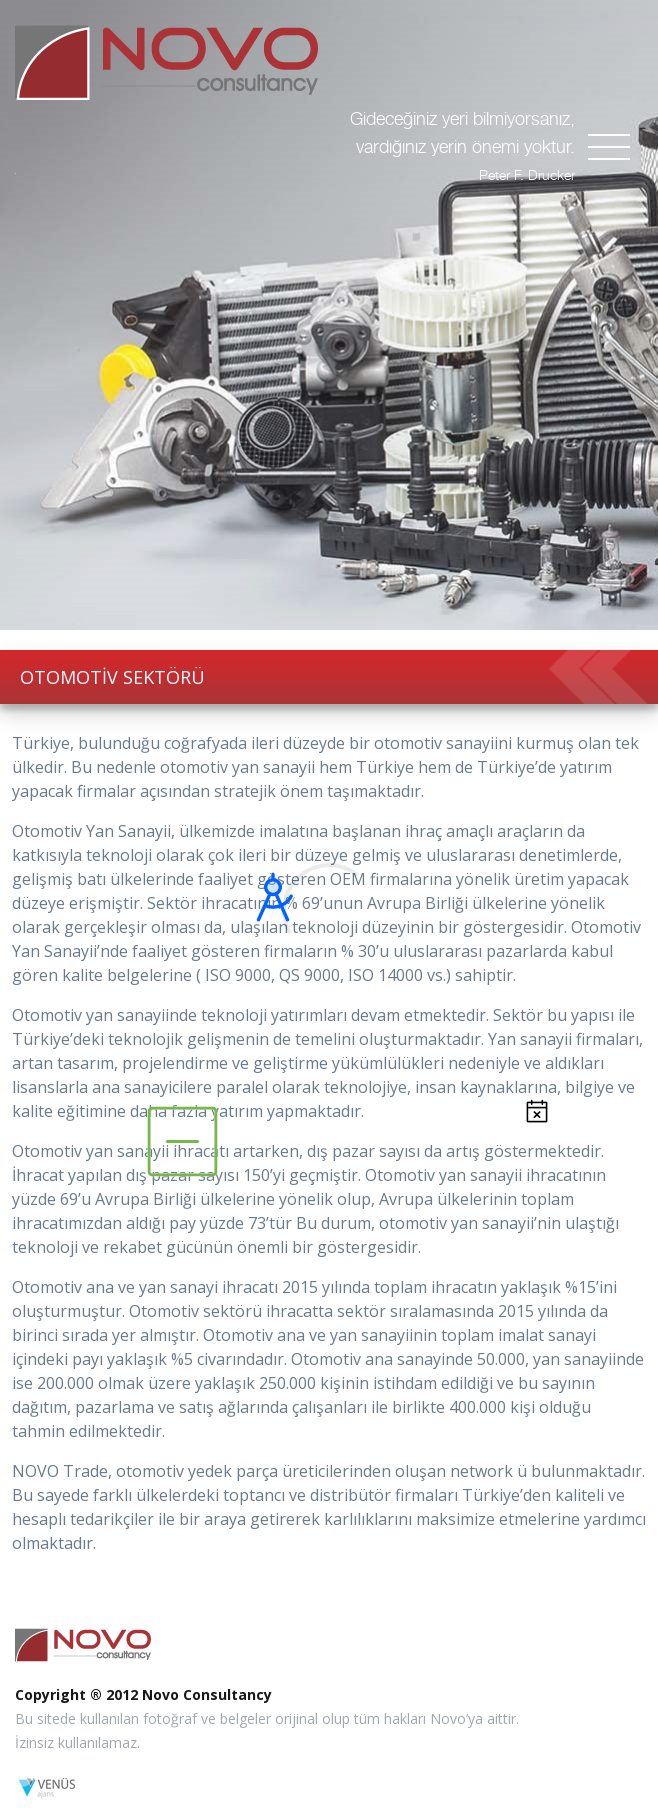 This screenshot has height=1820, width=658. I want to click on access drawing or measurement tools, so click(273, 898).